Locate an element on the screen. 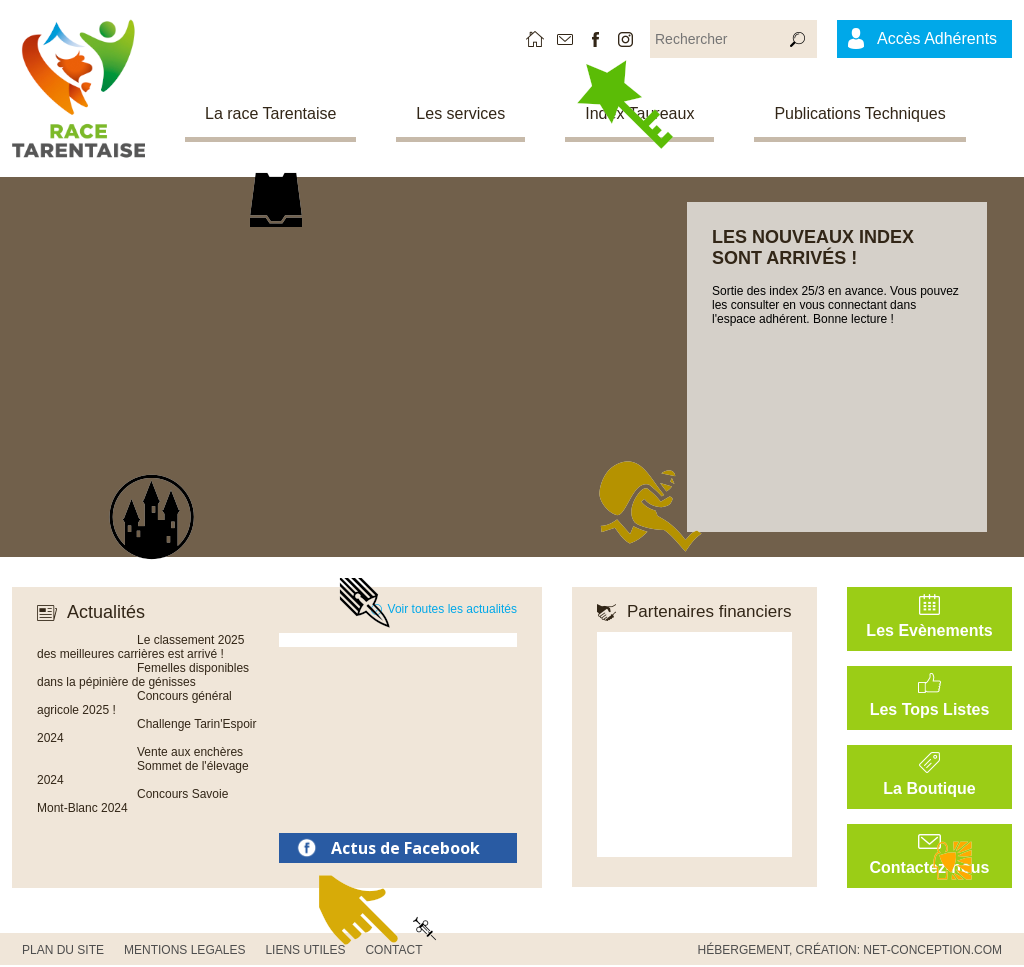 The width and height of the screenshot is (1024, 967). indicates a thief or robbery event in a game is located at coordinates (650, 506).